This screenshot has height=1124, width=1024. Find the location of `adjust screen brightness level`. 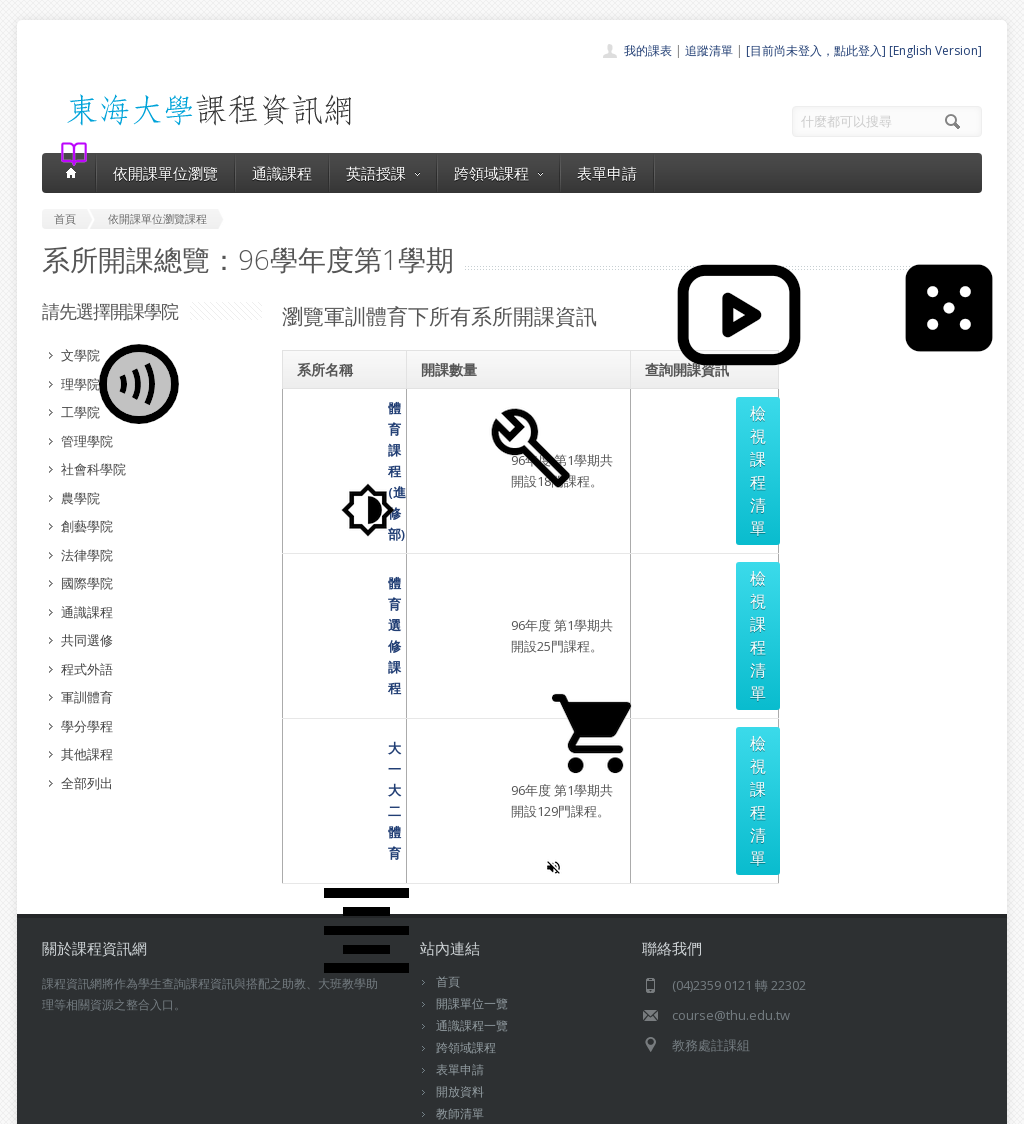

adjust screen brightness level is located at coordinates (368, 510).